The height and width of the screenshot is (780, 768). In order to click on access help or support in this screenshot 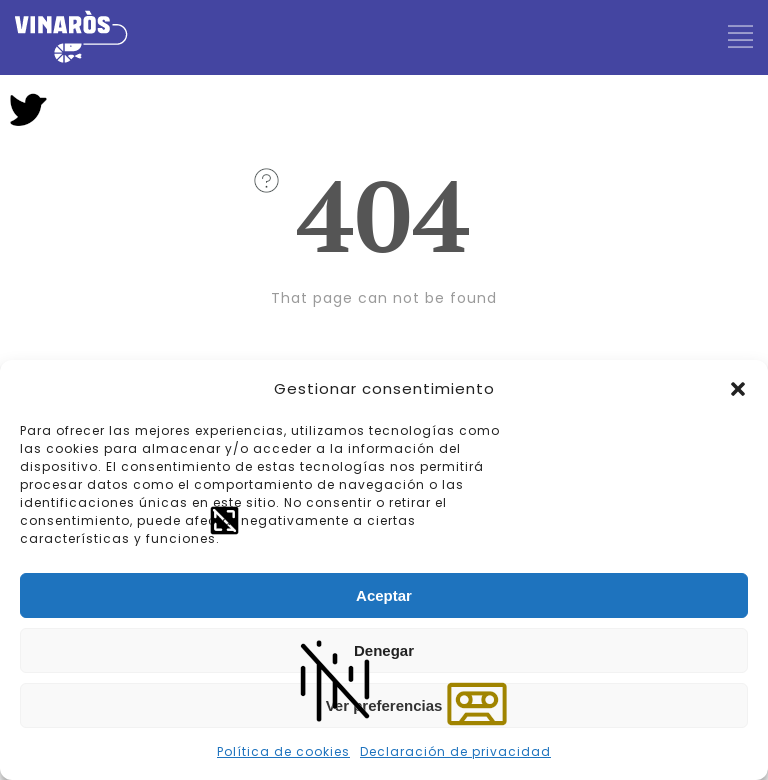, I will do `click(266, 180)`.